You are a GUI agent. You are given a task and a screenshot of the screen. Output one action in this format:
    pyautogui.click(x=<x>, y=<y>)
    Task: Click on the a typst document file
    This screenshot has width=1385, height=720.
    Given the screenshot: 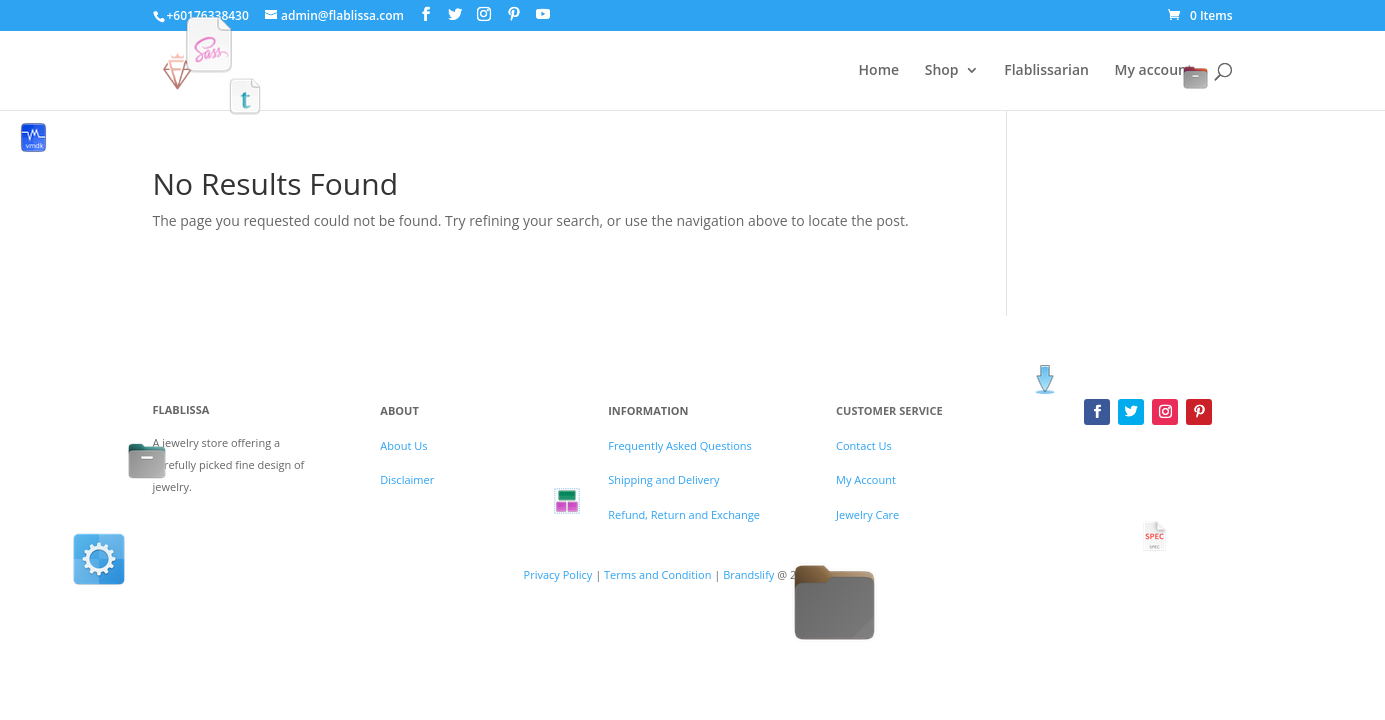 What is the action you would take?
    pyautogui.click(x=245, y=96)
    